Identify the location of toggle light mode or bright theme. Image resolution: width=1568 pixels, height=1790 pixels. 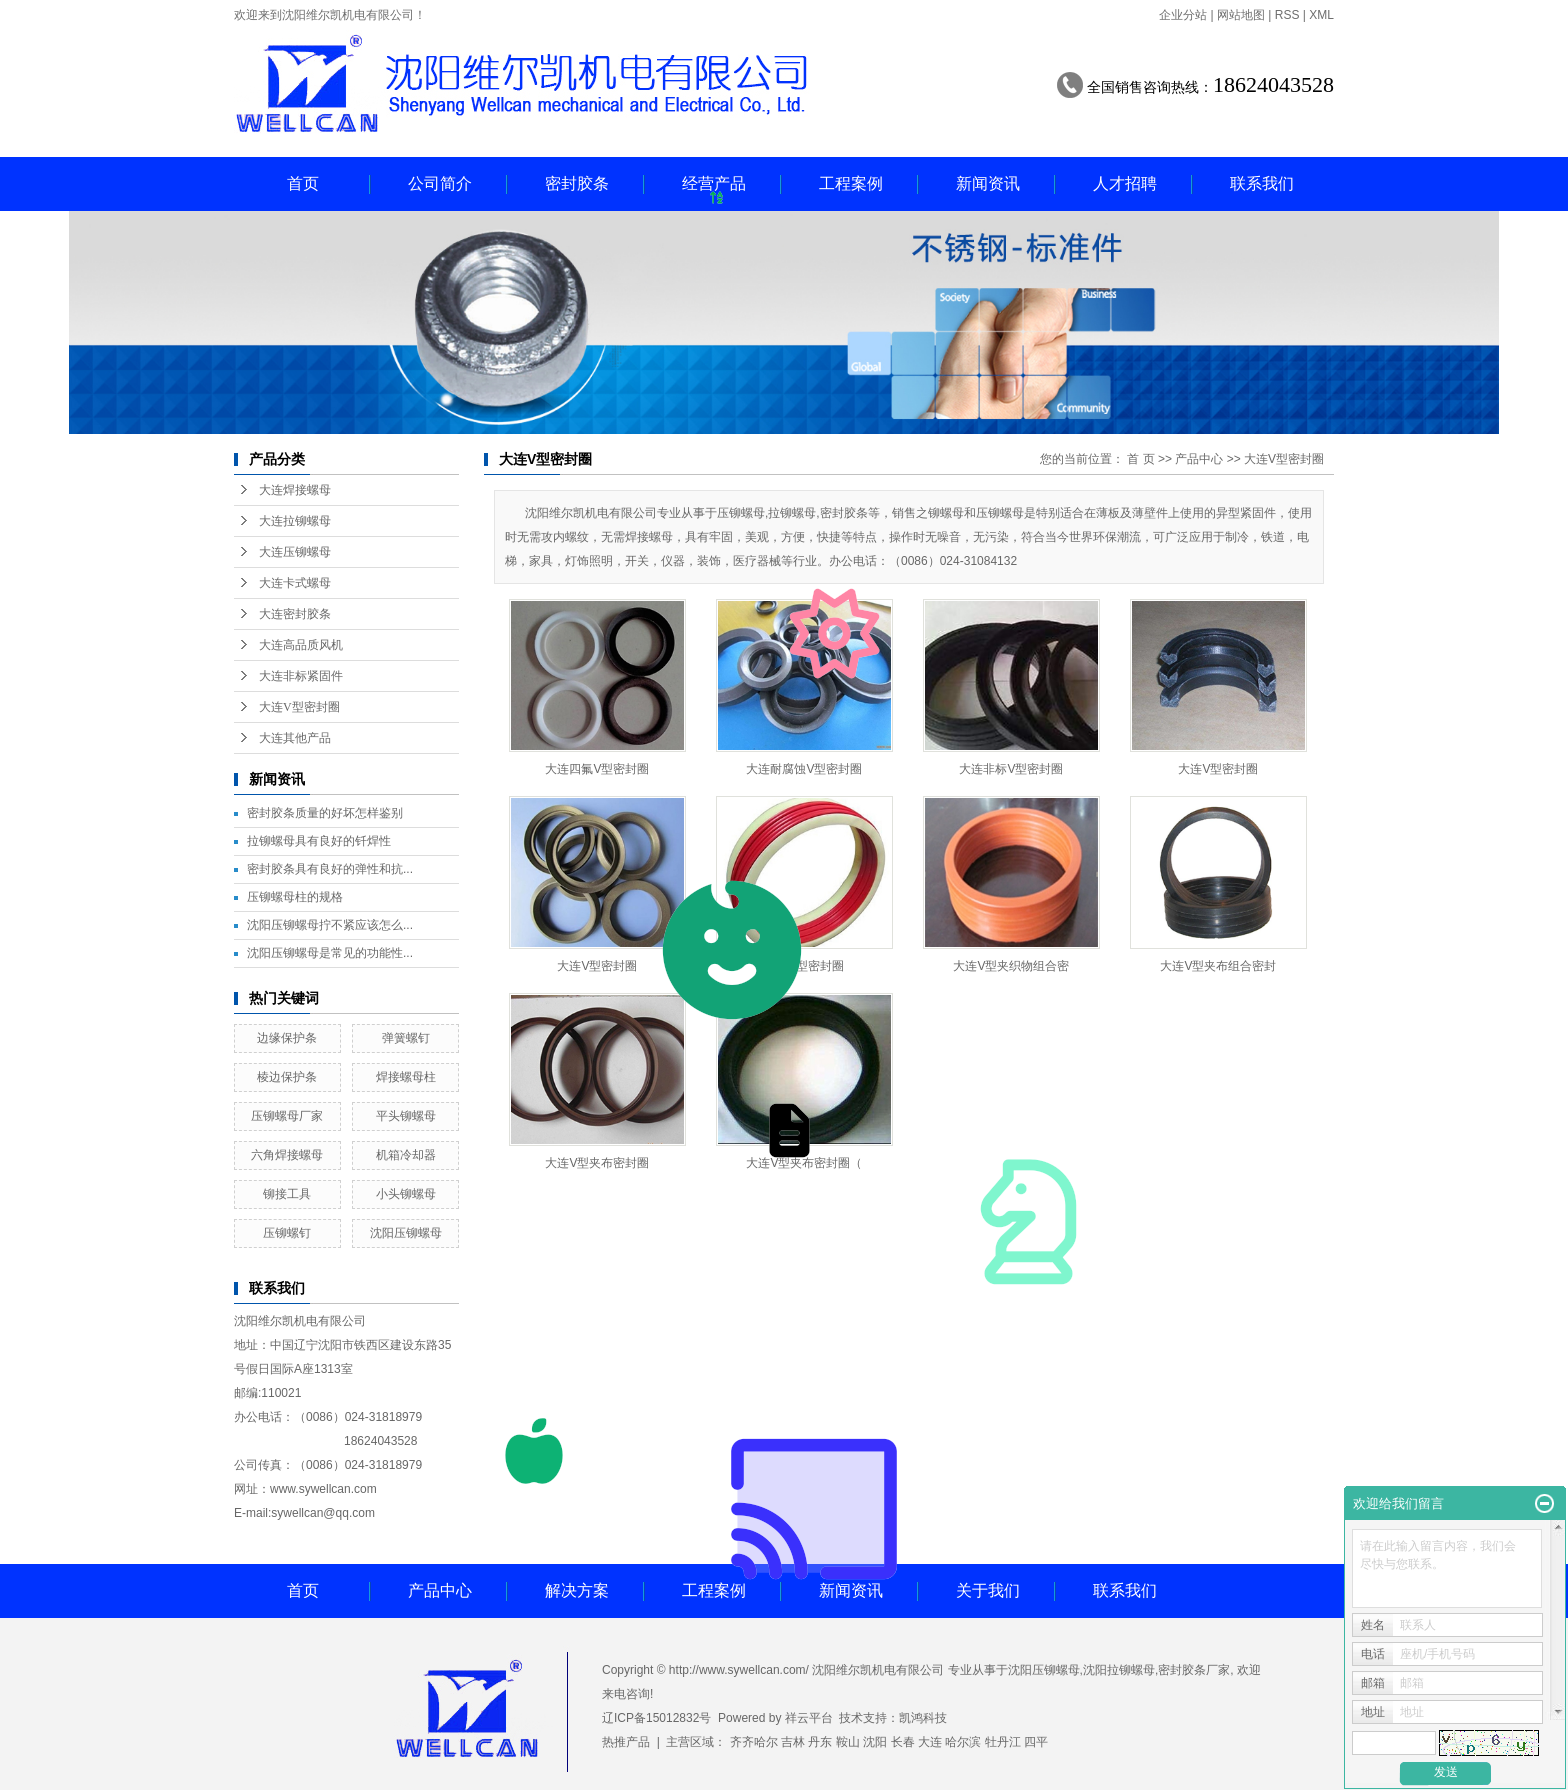
(834, 633).